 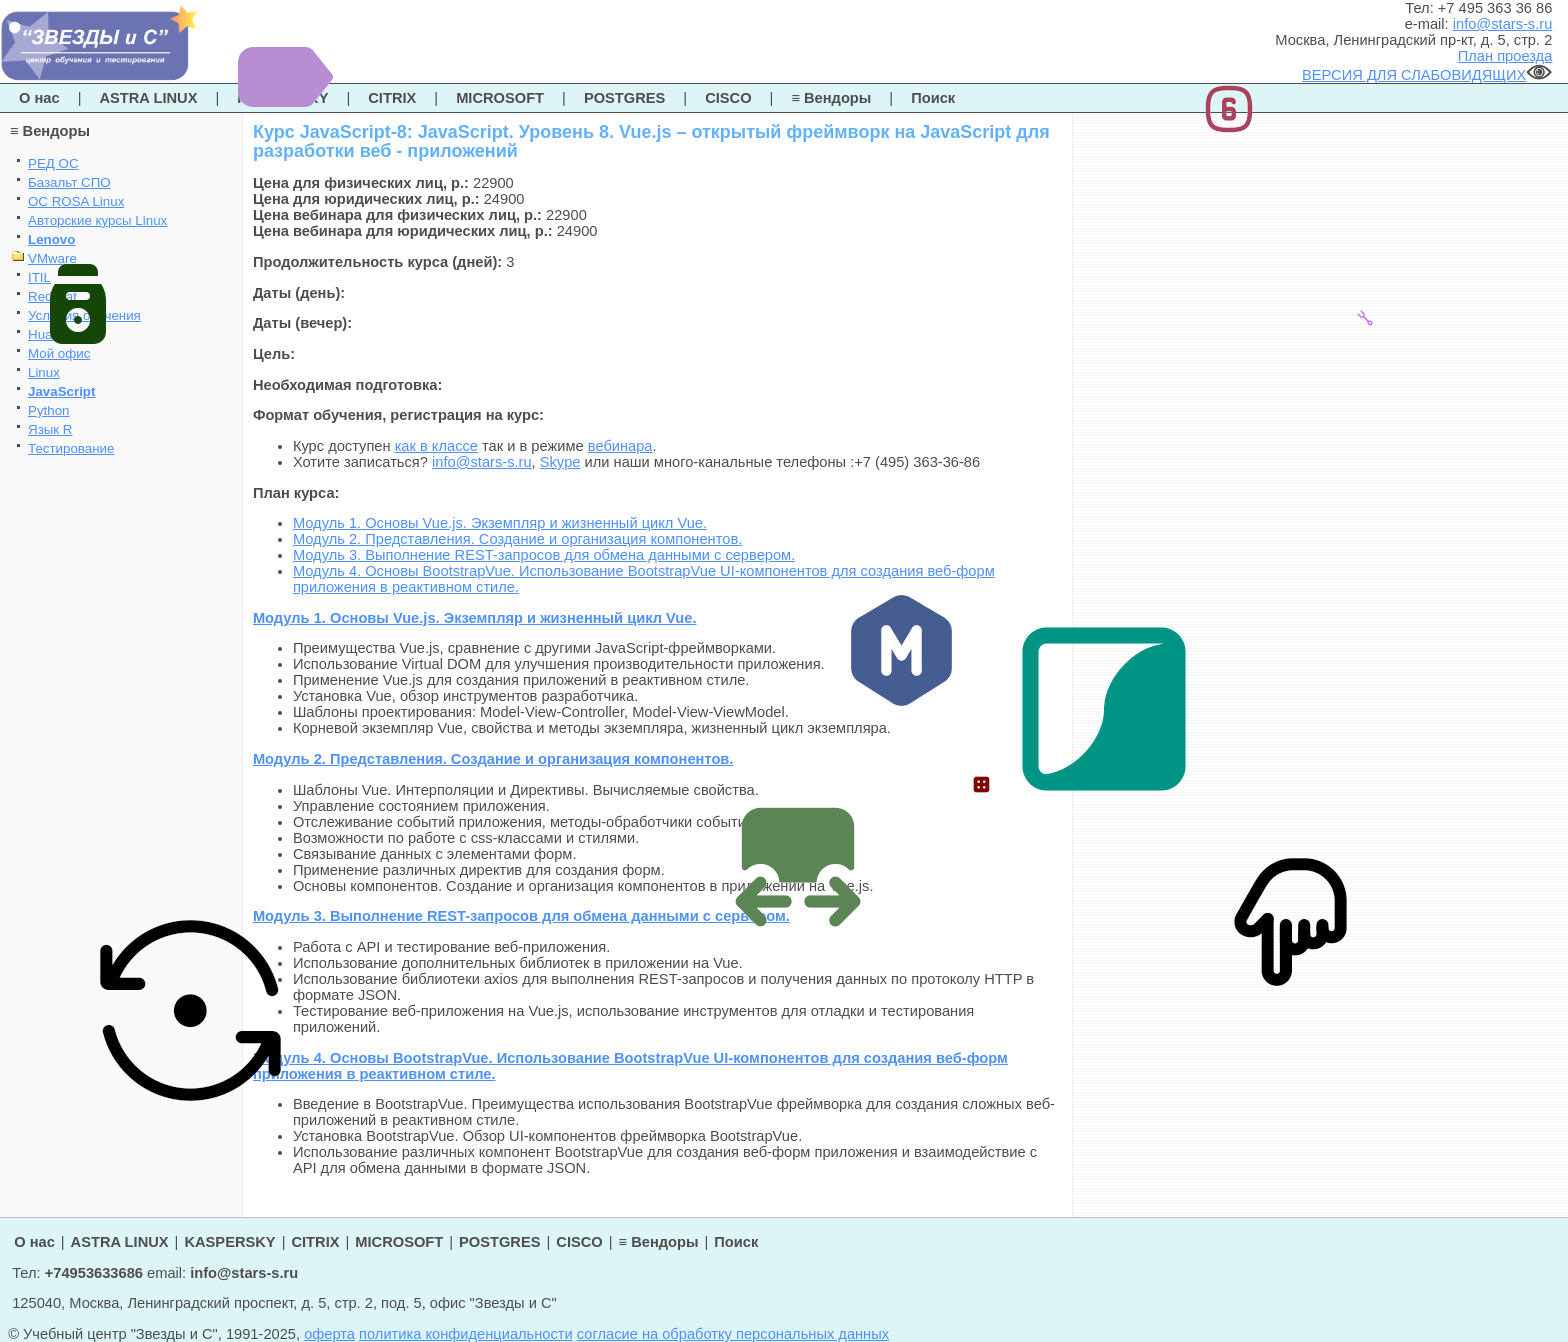 I want to click on indicates a metro or transit-related feature, so click(x=901, y=650).